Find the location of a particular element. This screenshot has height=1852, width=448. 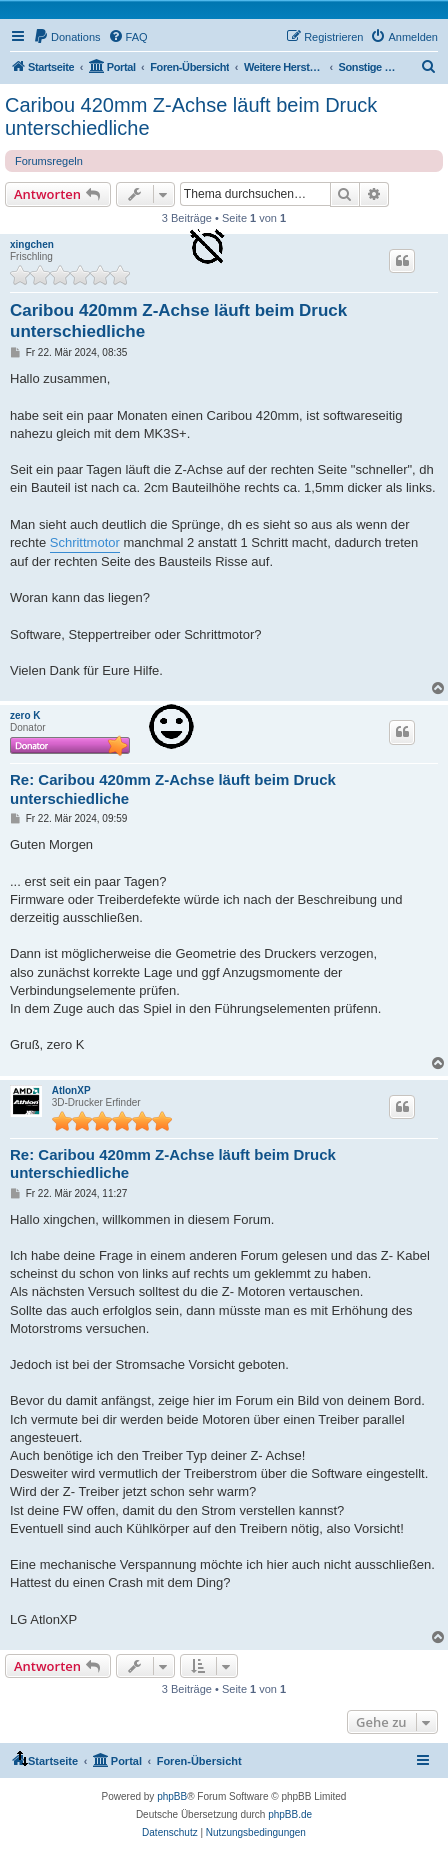

select your current mood or emotional state is located at coordinates (171, 726).